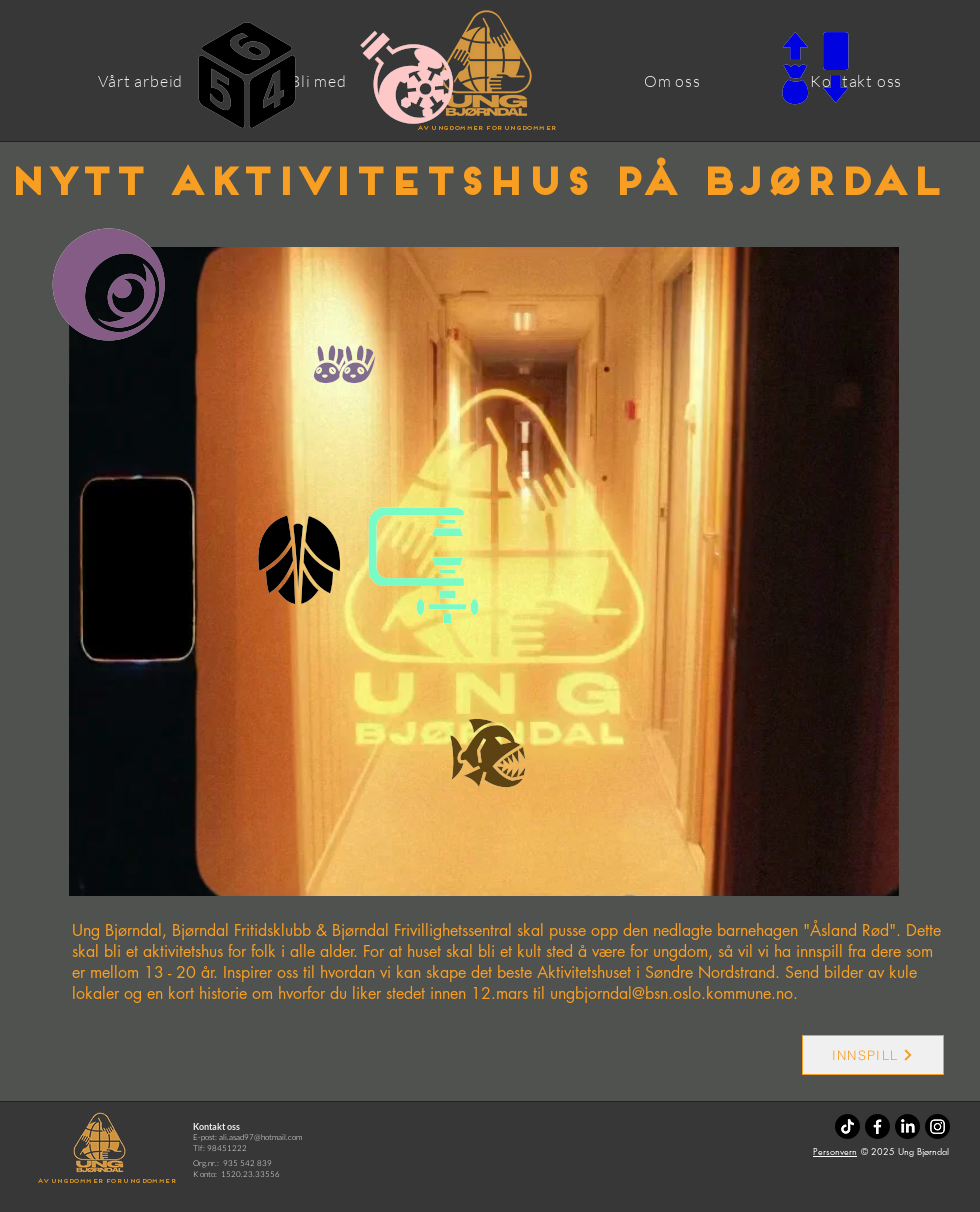 Image resolution: width=980 pixels, height=1212 pixels. I want to click on open a loot crate or mystery item, so click(298, 559).